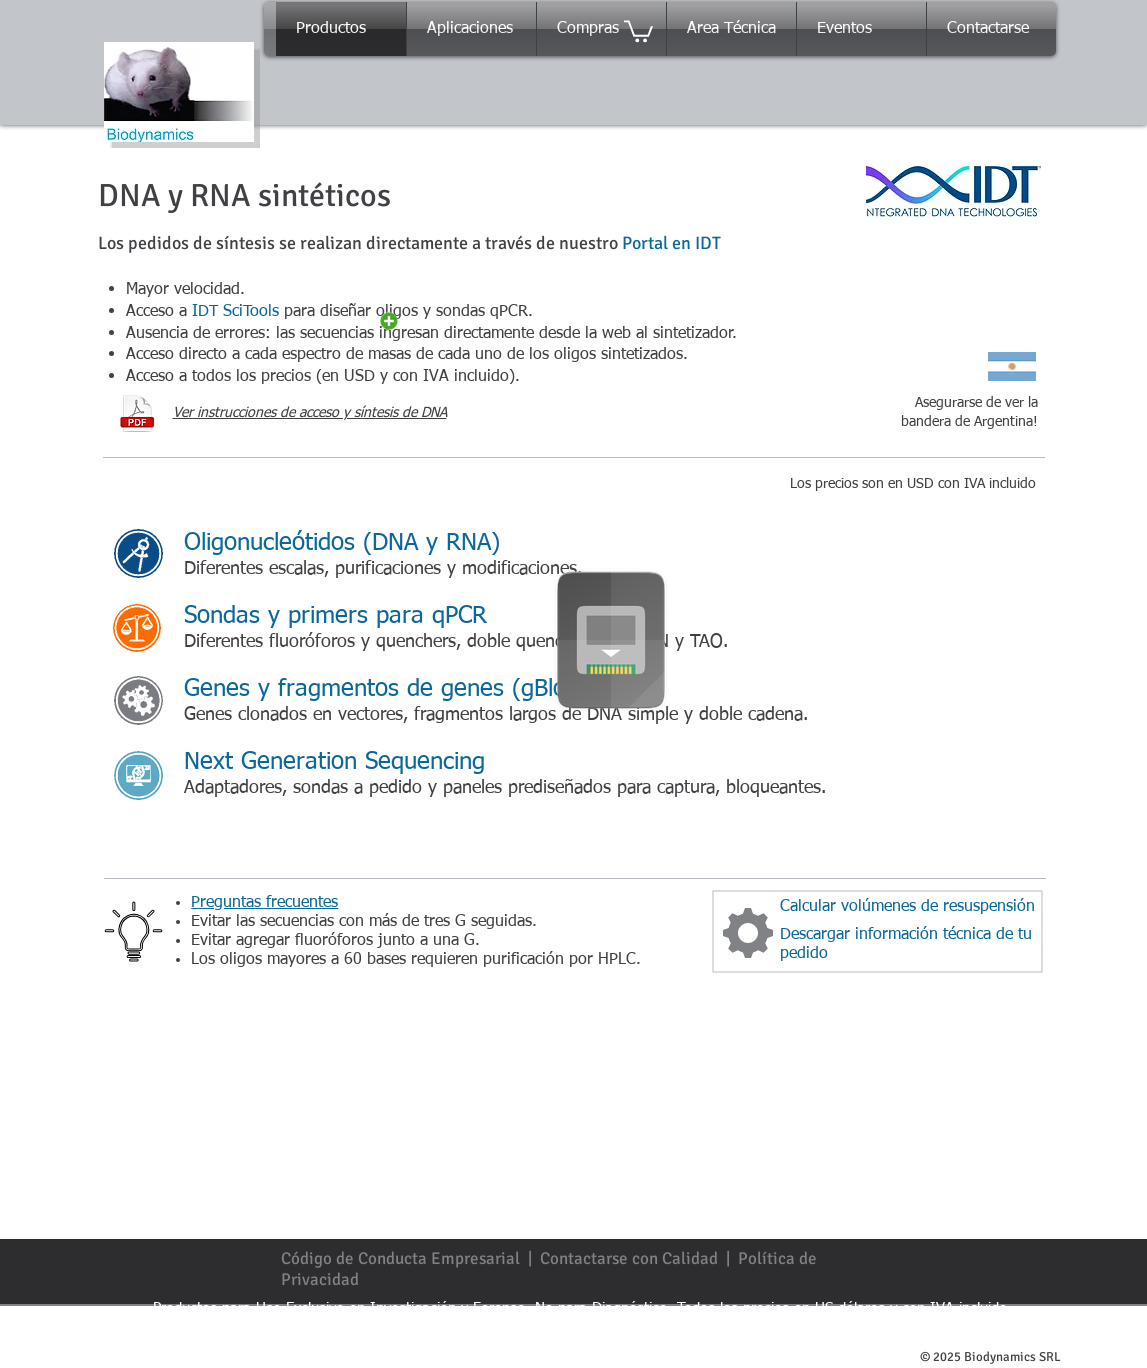 This screenshot has height=1368, width=1147. Describe the element at coordinates (389, 321) in the screenshot. I see `add a new item to the list` at that location.